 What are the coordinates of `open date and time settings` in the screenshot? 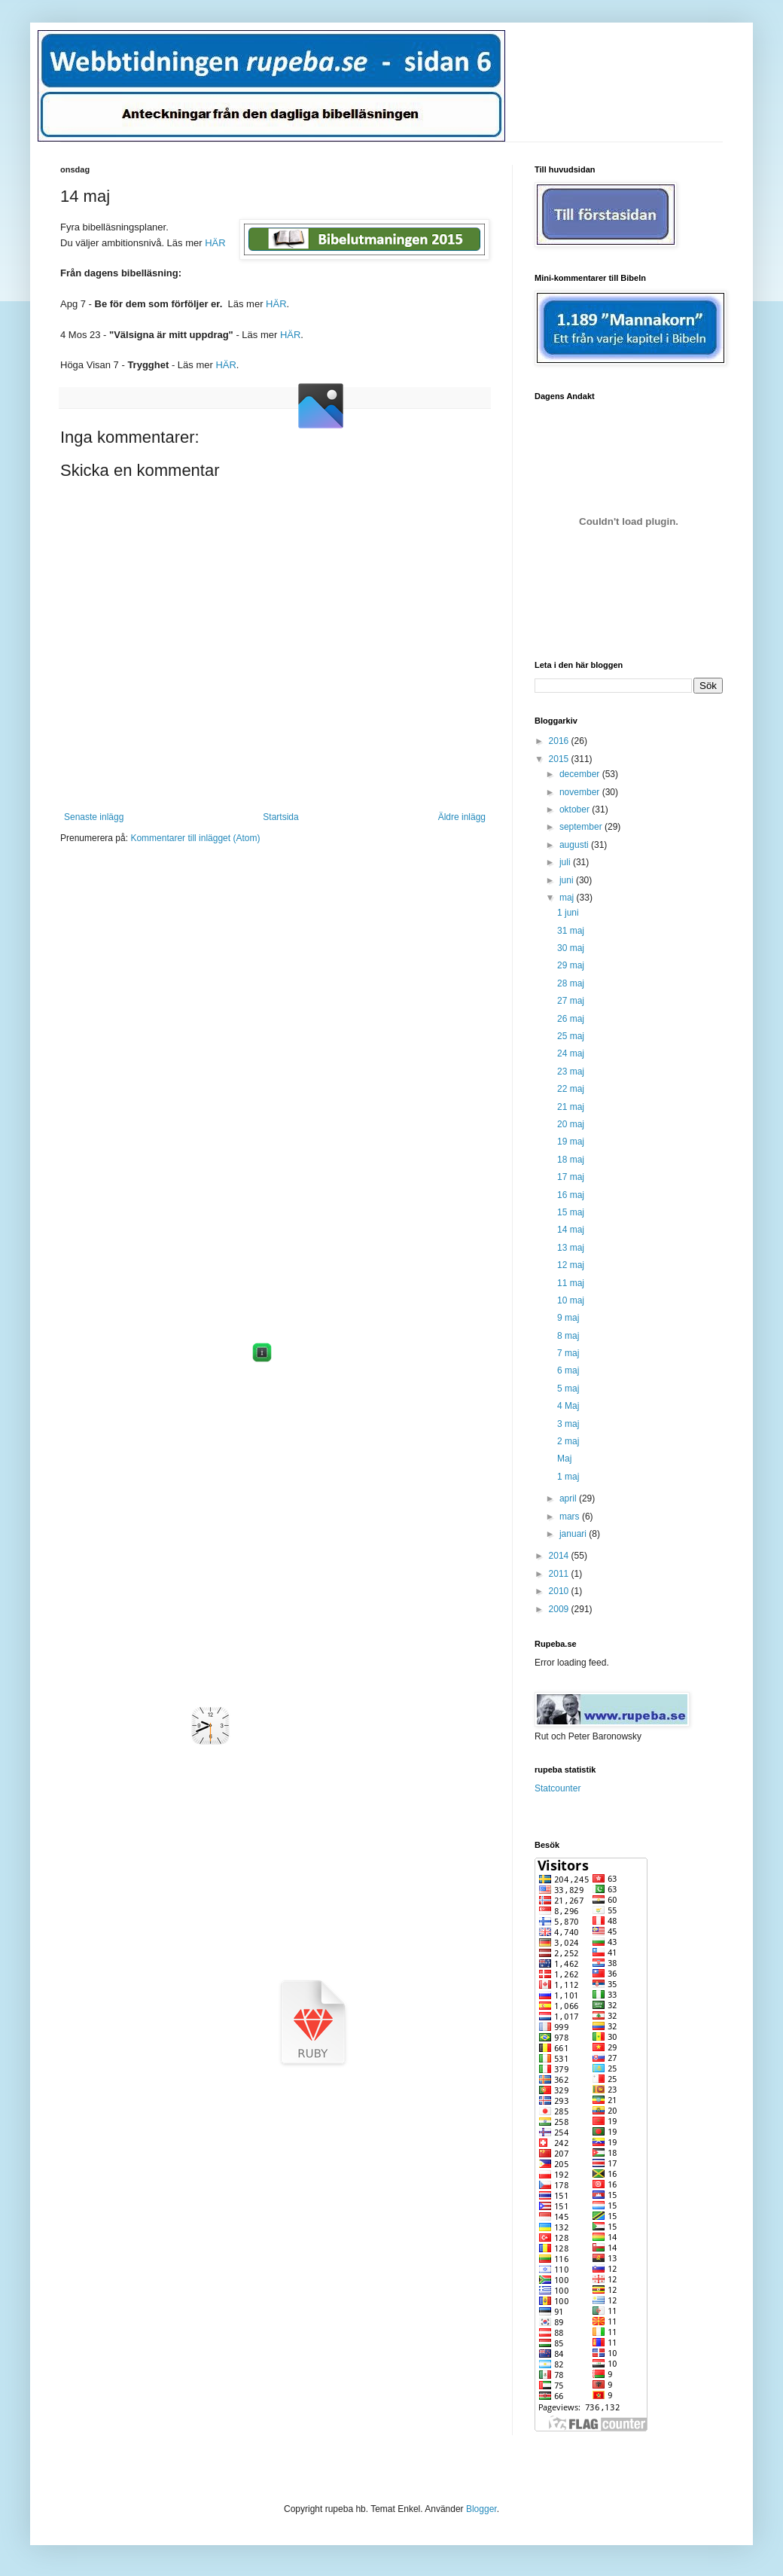 It's located at (210, 1725).